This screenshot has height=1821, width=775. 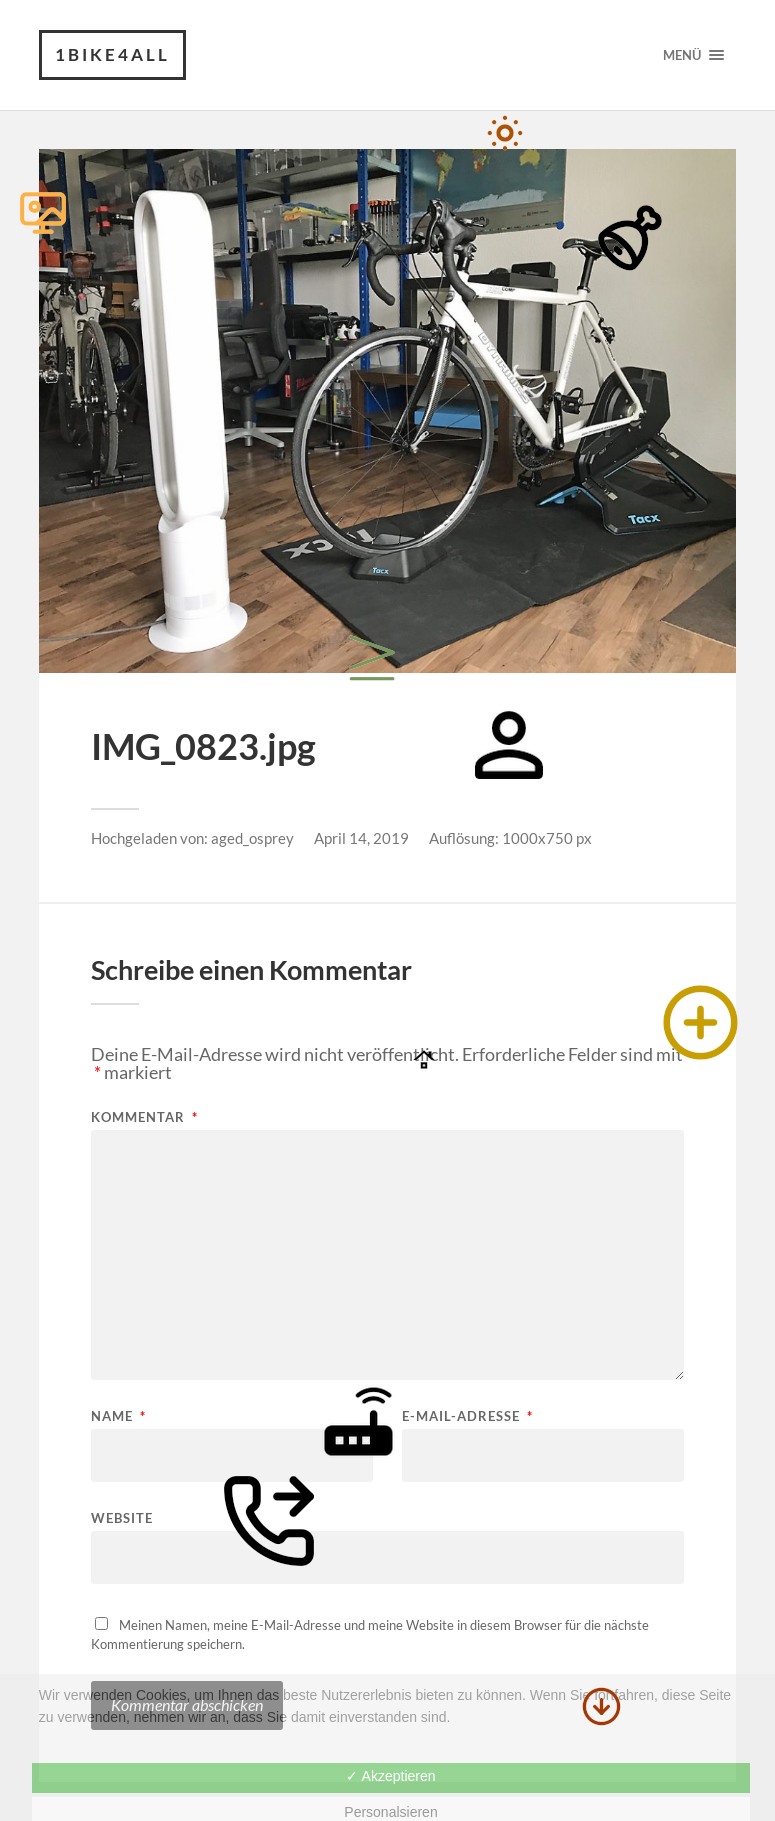 What do you see at coordinates (43, 213) in the screenshot?
I see `change desktop wallpaper` at bounding box center [43, 213].